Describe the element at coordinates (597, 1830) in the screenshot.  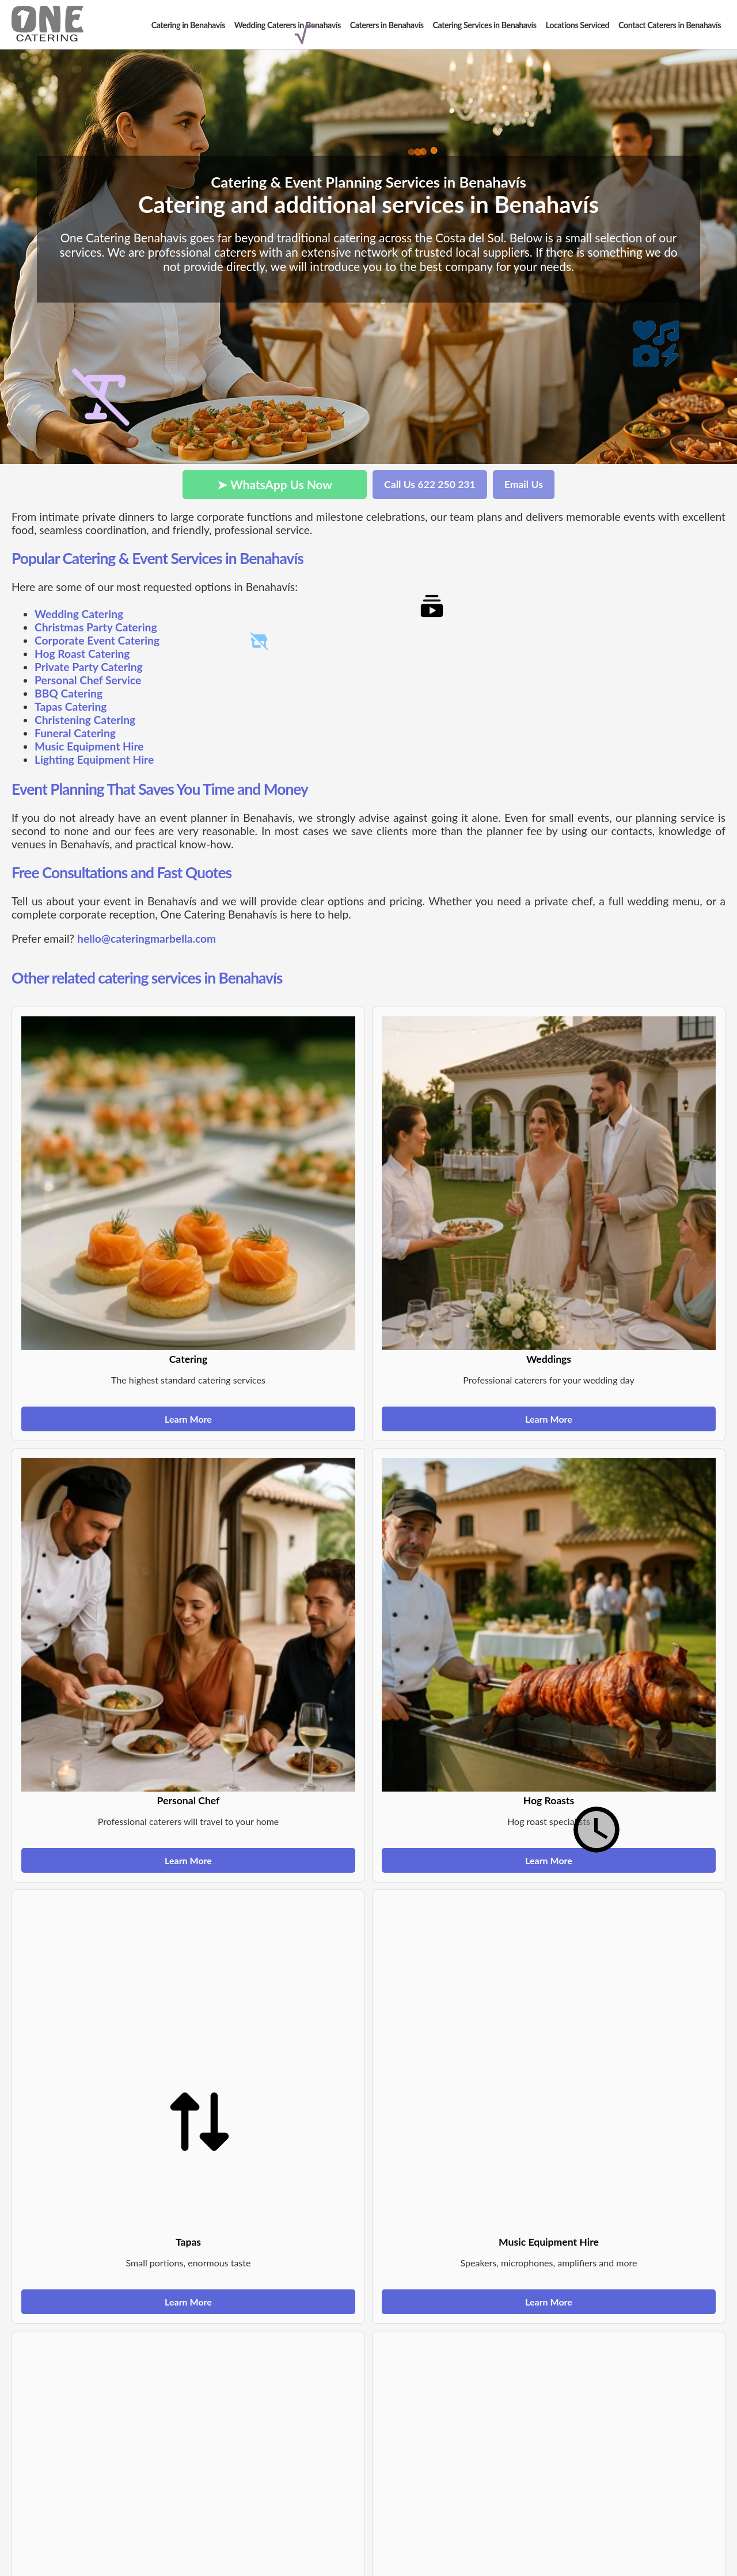
I see `save item to watch later` at that location.